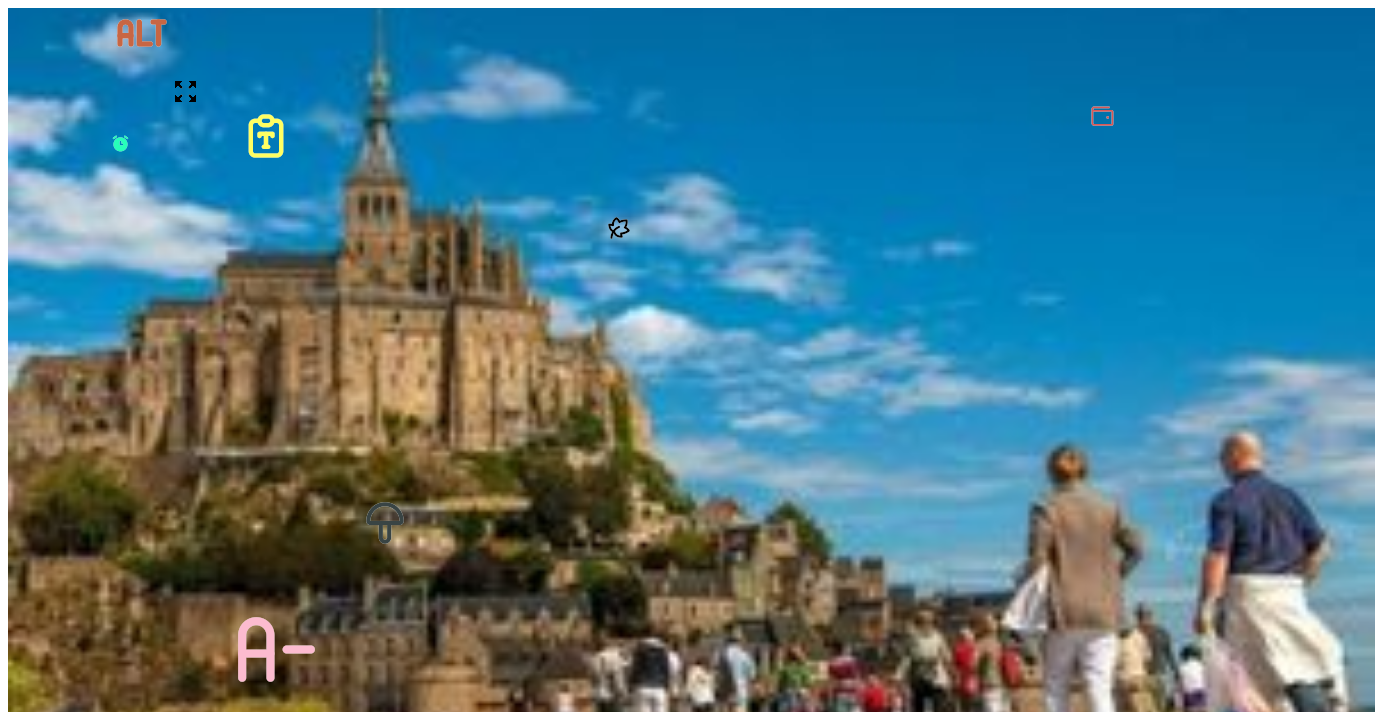  I want to click on access your wallet or payment methods, so click(1102, 117).